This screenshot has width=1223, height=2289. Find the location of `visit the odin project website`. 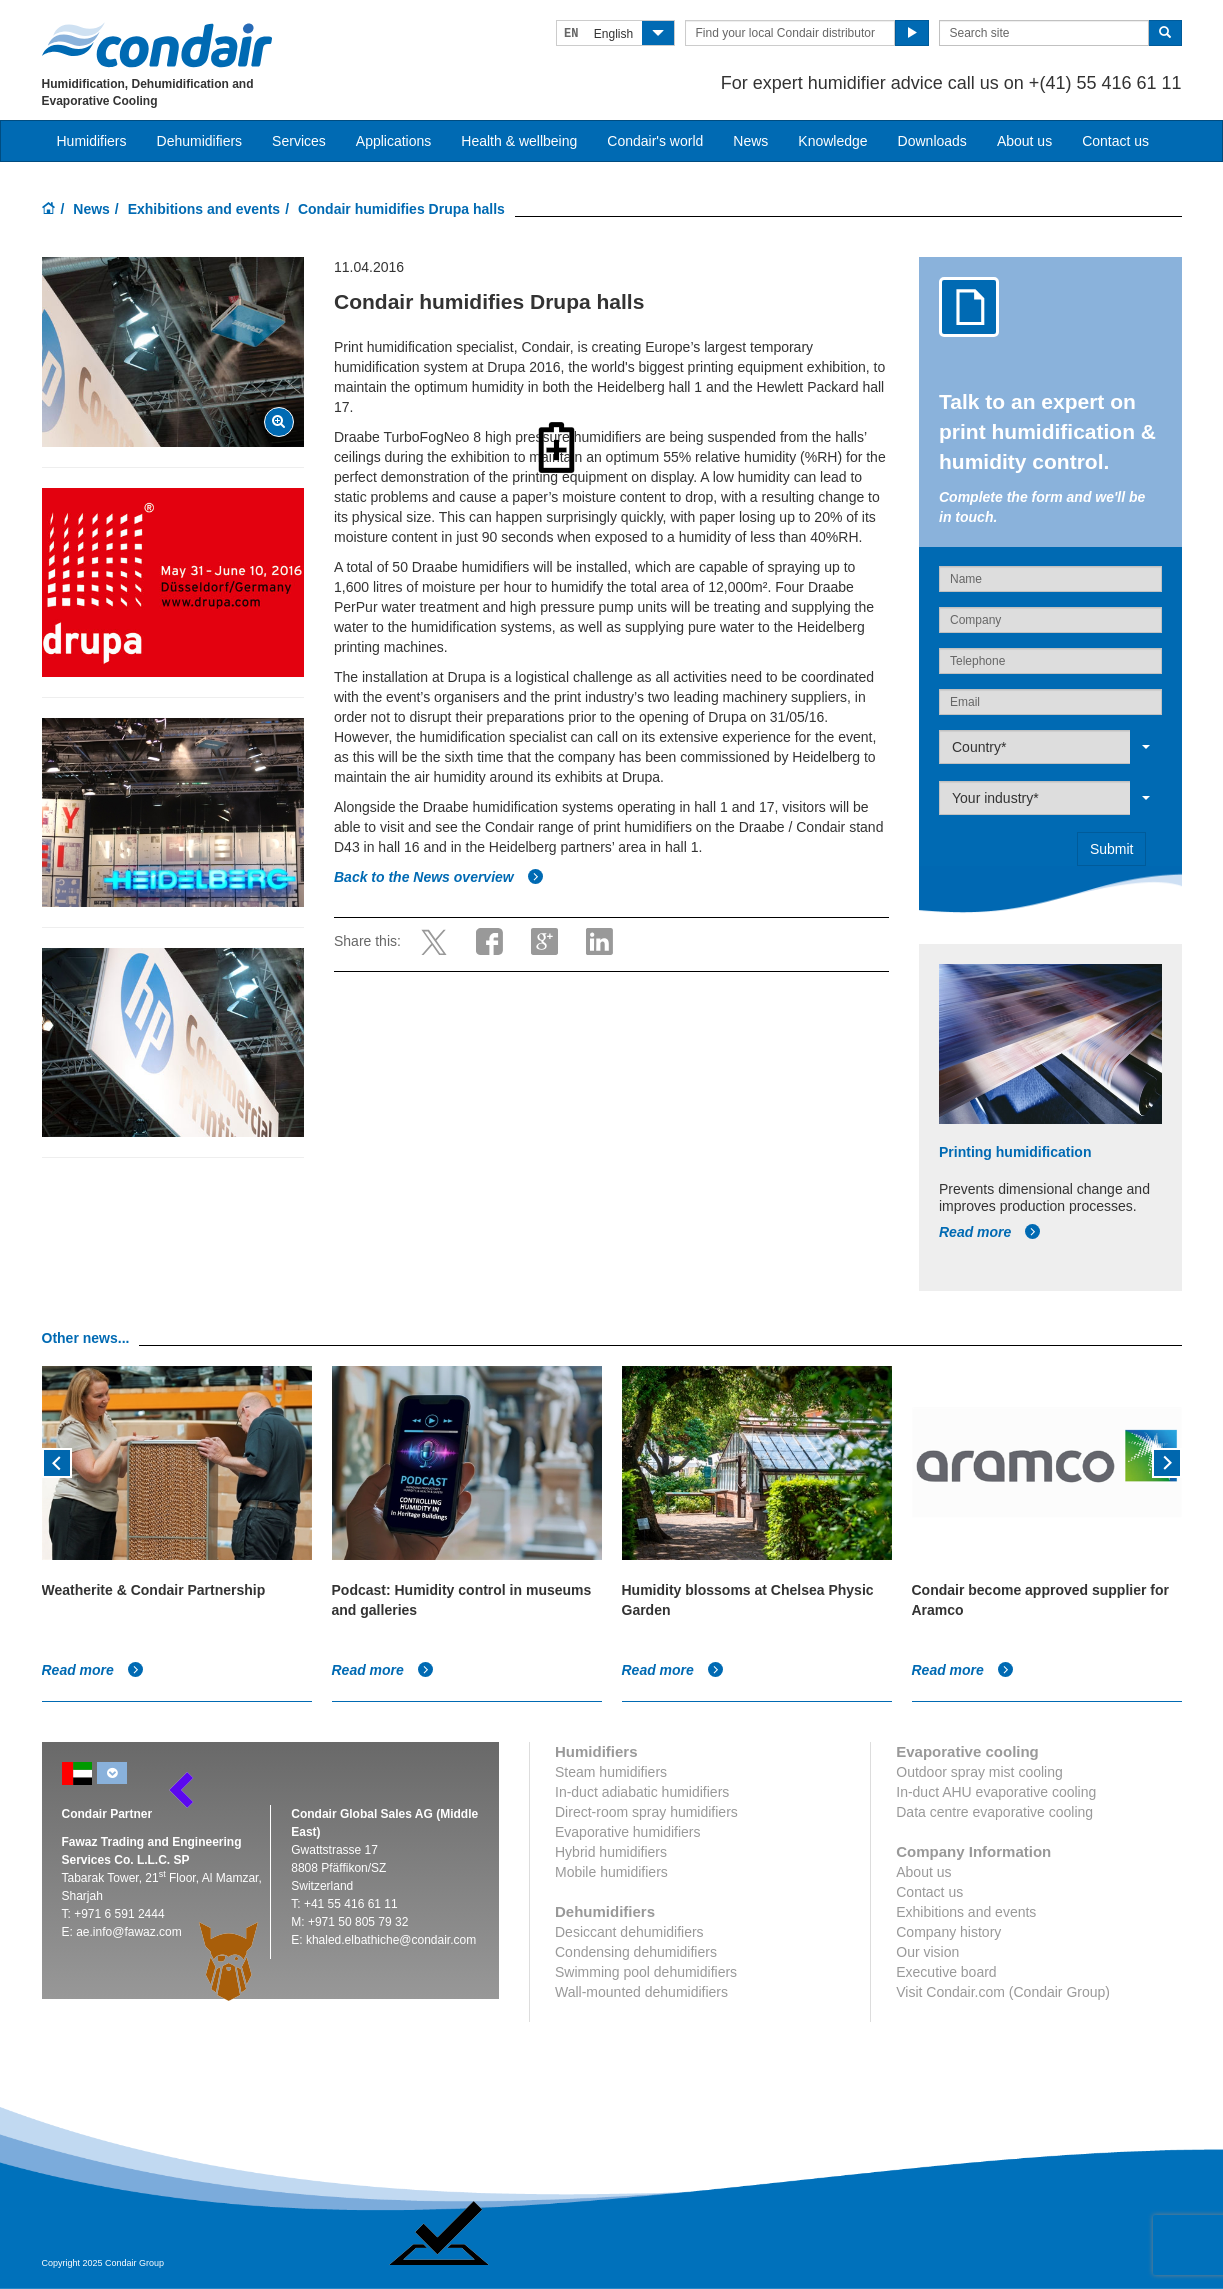

visit the odin project website is located at coordinates (228, 1961).